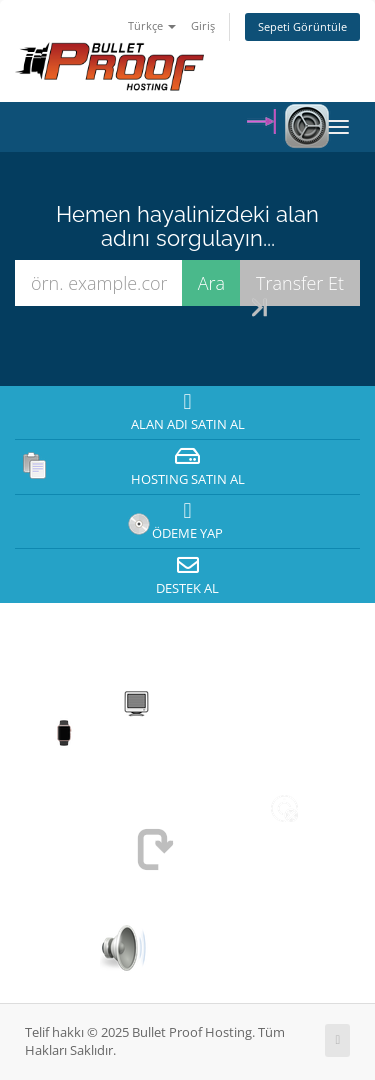 The width and height of the screenshot is (375, 1080). I want to click on camera is currently disabled or blocked, so click(284, 808).